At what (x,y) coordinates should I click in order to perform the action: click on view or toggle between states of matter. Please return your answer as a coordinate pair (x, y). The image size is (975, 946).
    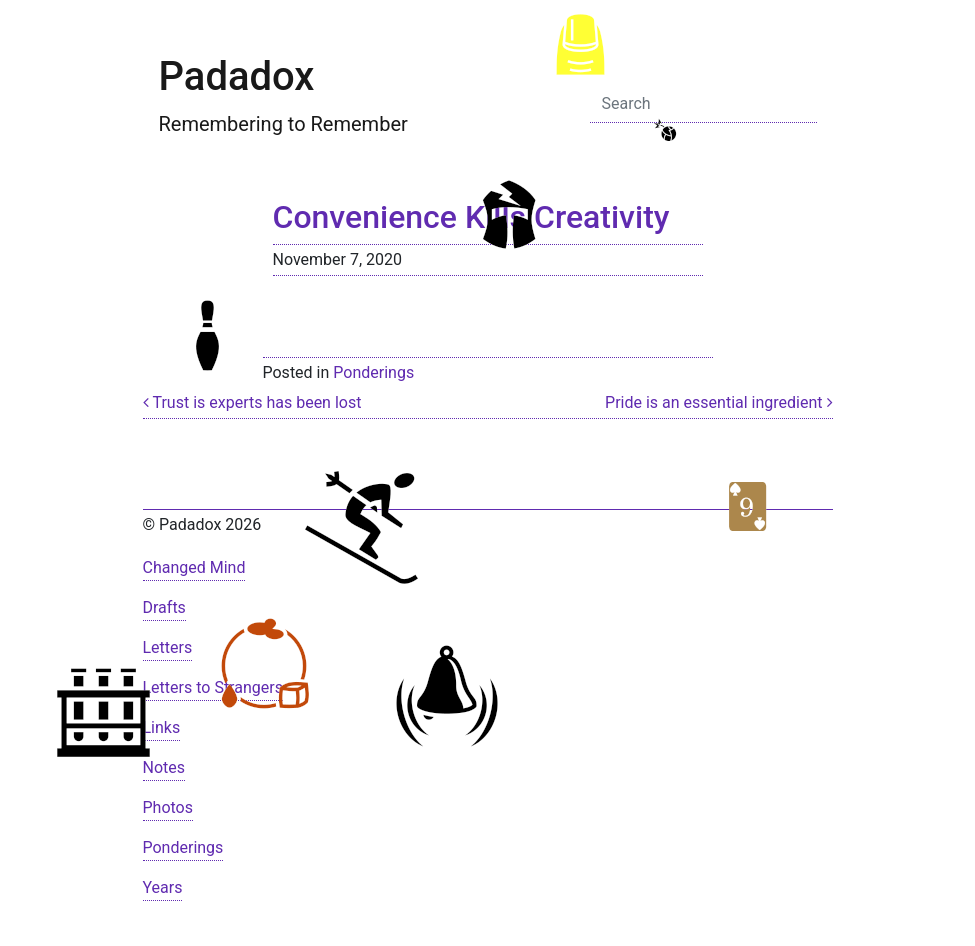
    Looking at the image, I should click on (264, 666).